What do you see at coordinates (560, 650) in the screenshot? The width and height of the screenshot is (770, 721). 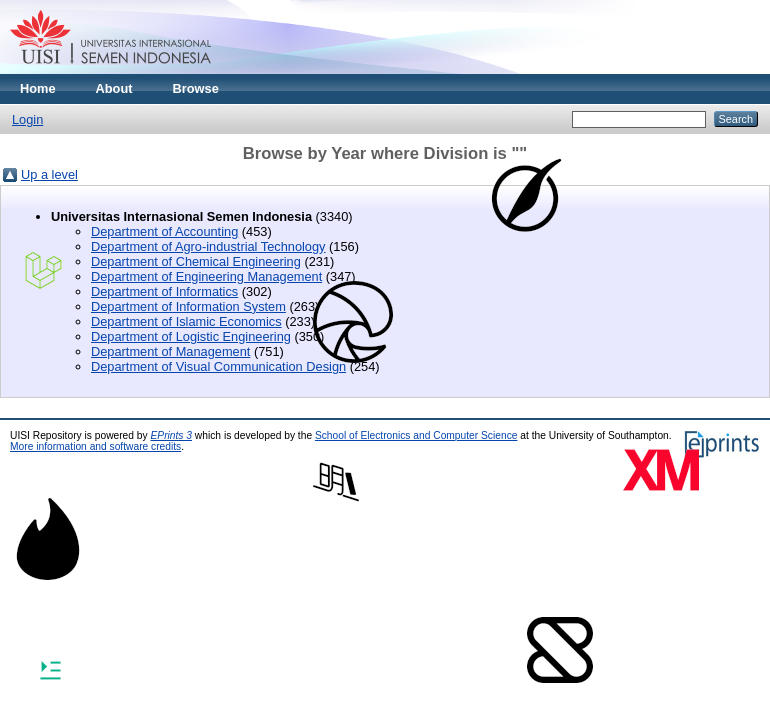 I see `open the Shortcut project management app` at bounding box center [560, 650].